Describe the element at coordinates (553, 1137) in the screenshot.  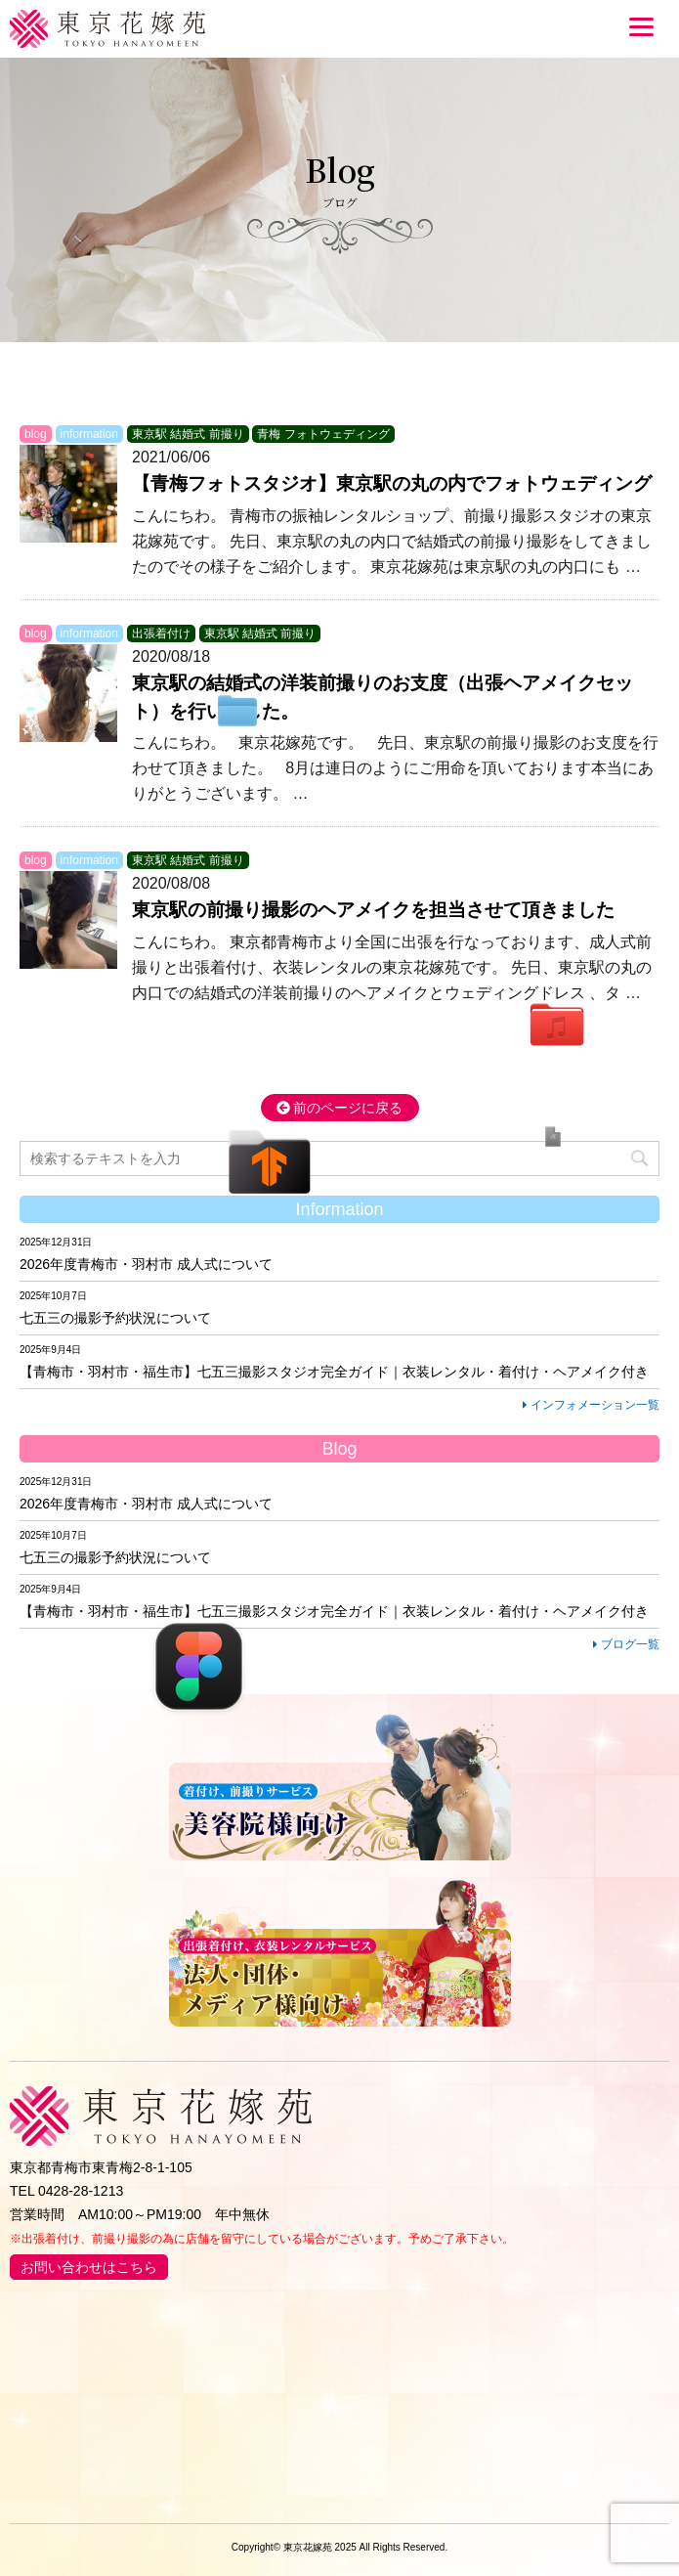
I see `open an opendocument formula file` at that location.